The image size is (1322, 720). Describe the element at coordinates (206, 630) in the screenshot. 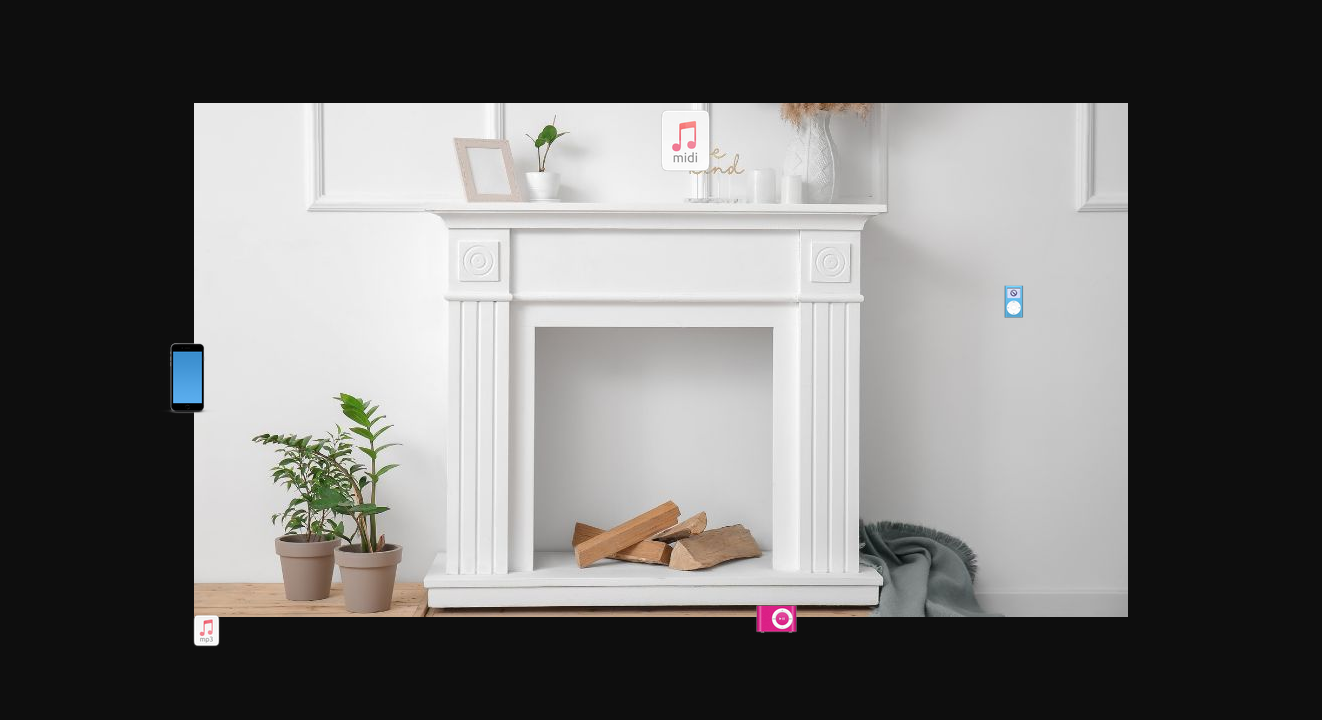

I see `an mp3 audio file` at that location.